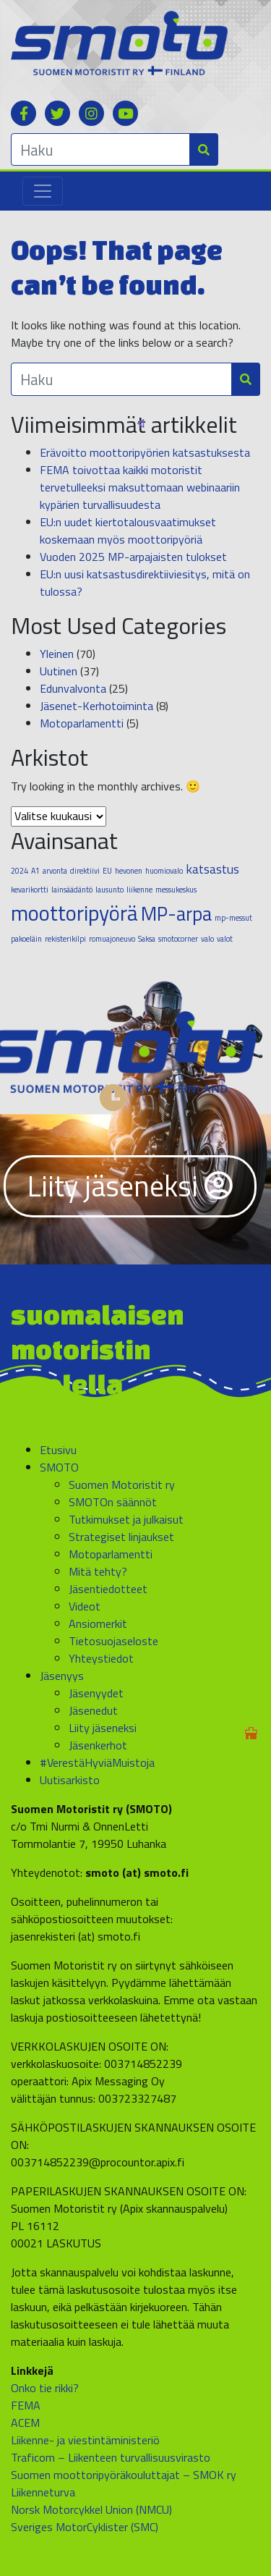 This screenshot has height=2576, width=271. I want to click on play media in reverse, so click(142, 423).